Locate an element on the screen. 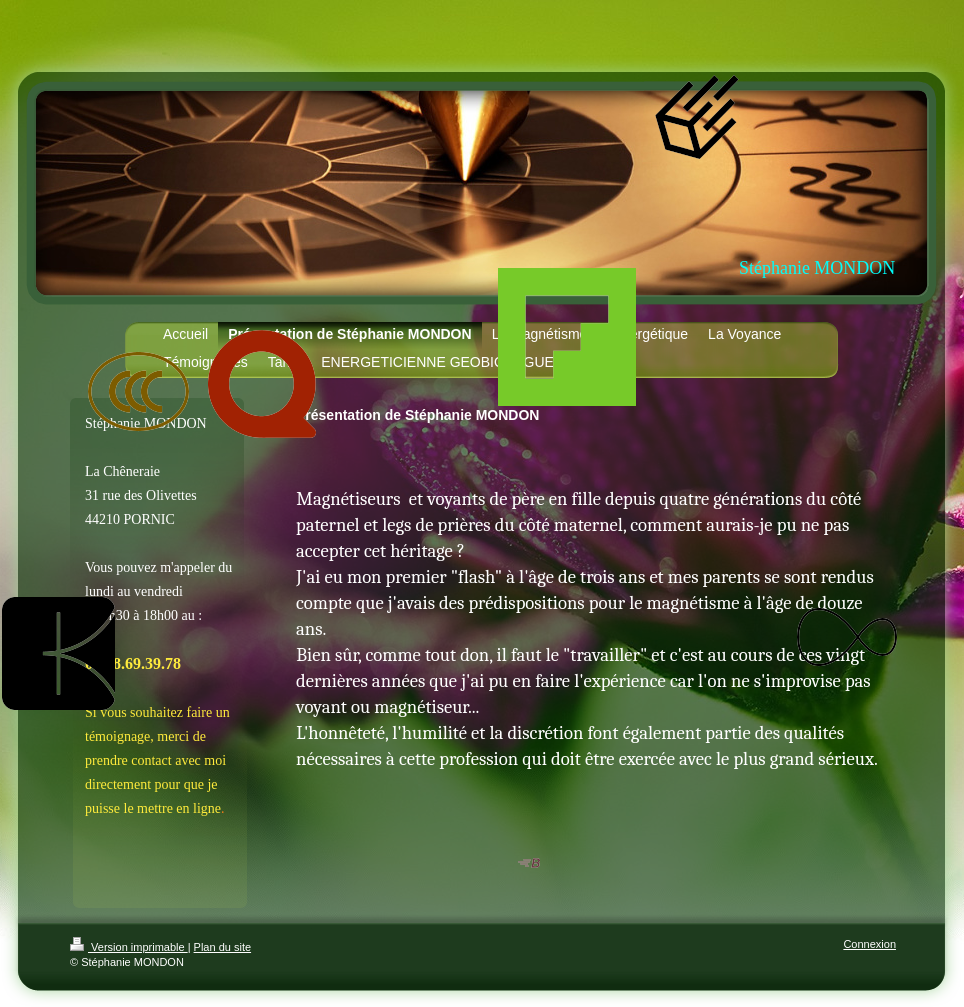 This screenshot has width=964, height=1007. iced framework logo is located at coordinates (697, 117).